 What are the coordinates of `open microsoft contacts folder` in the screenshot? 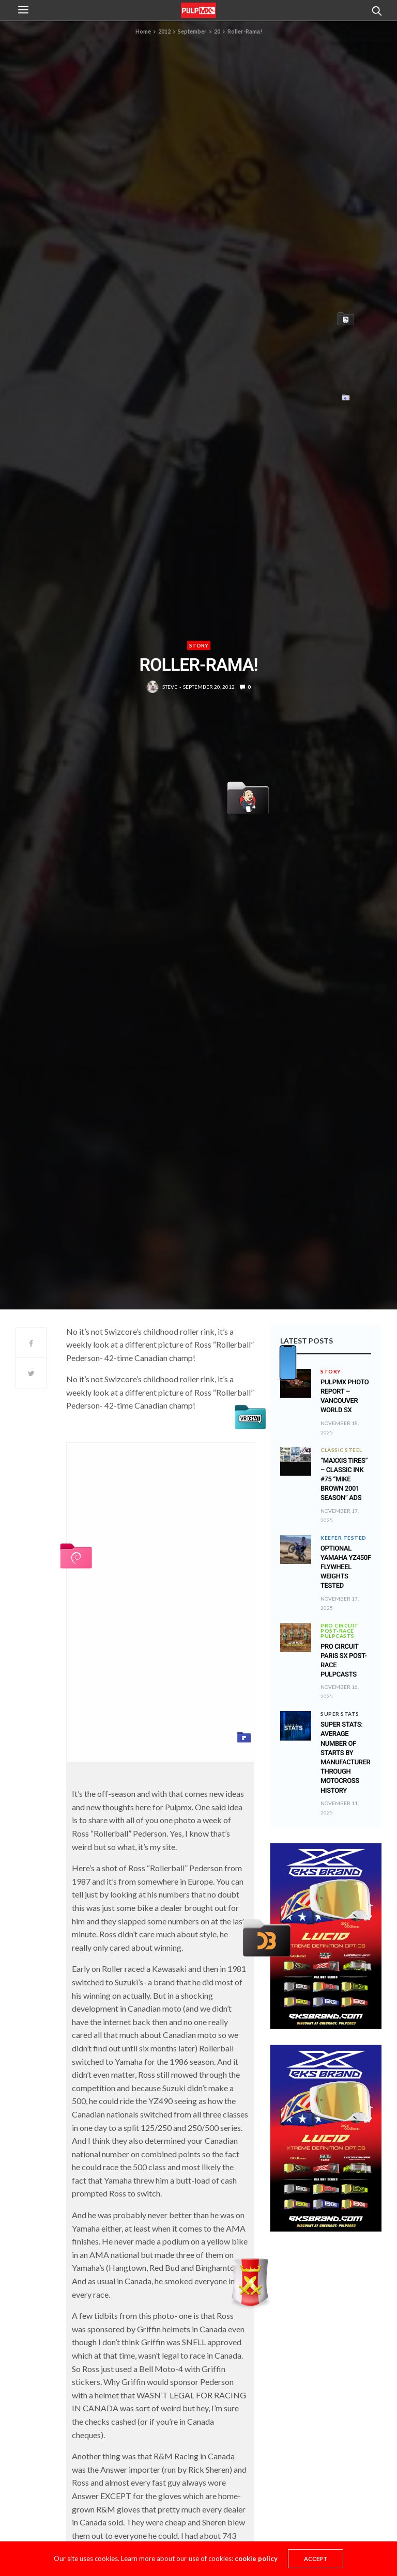 It's located at (346, 398).